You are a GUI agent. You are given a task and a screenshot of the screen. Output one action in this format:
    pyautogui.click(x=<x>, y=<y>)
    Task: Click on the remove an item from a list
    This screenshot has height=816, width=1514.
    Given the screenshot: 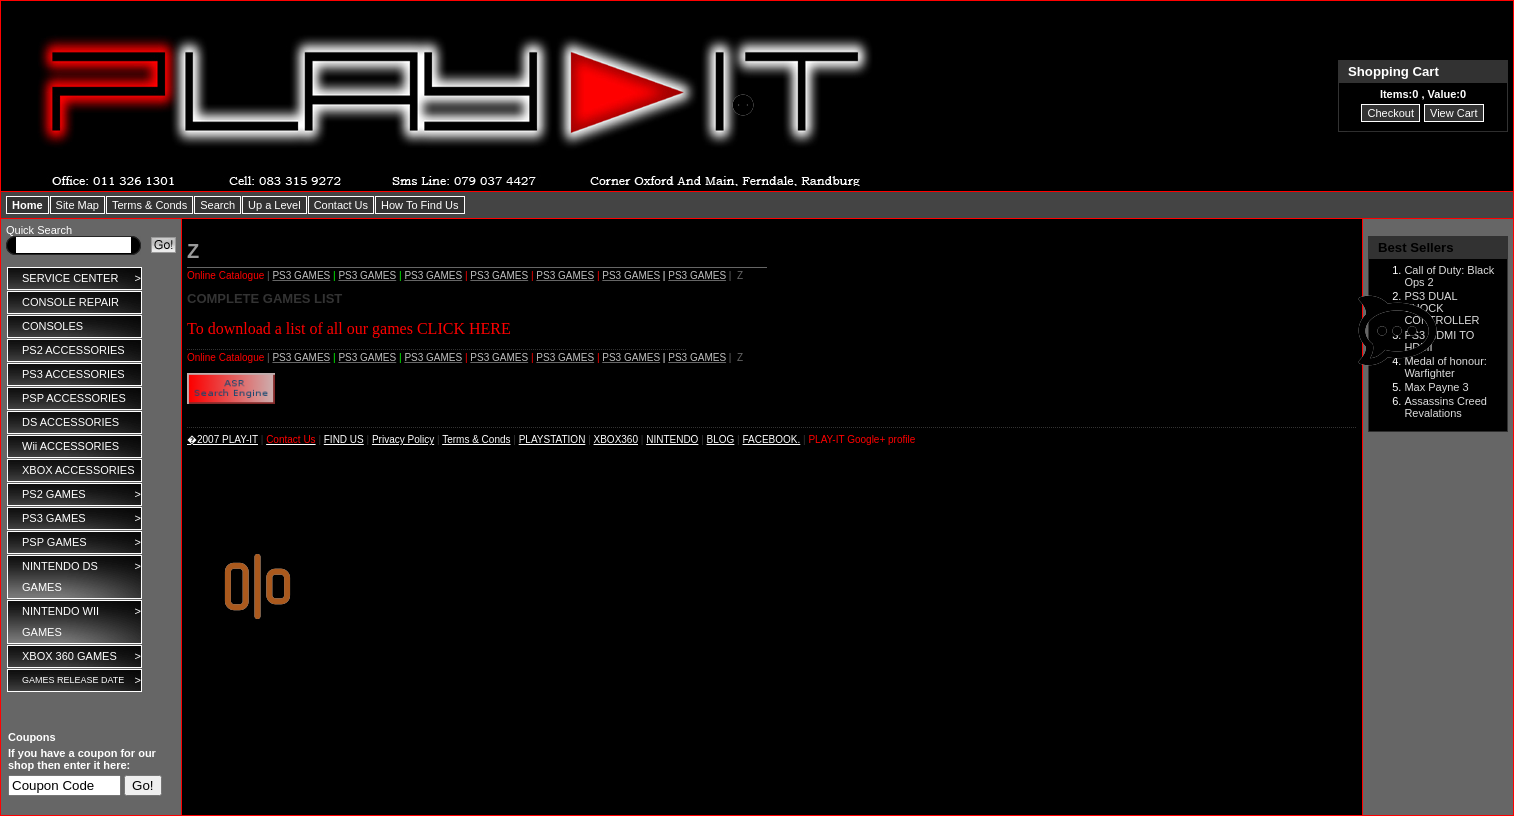 What is the action you would take?
    pyautogui.click(x=743, y=105)
    